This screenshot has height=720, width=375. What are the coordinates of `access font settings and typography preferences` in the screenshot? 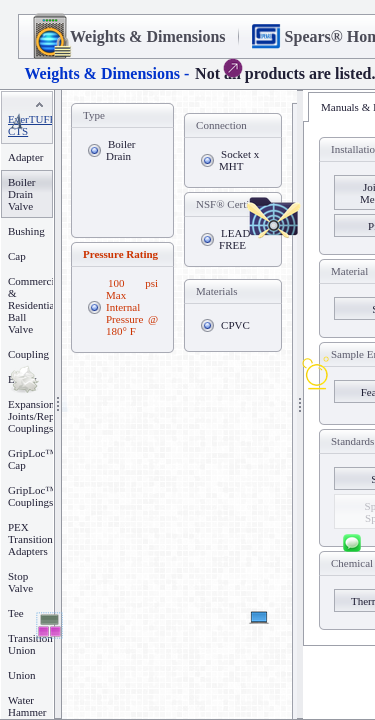 It's located at (16, 120).